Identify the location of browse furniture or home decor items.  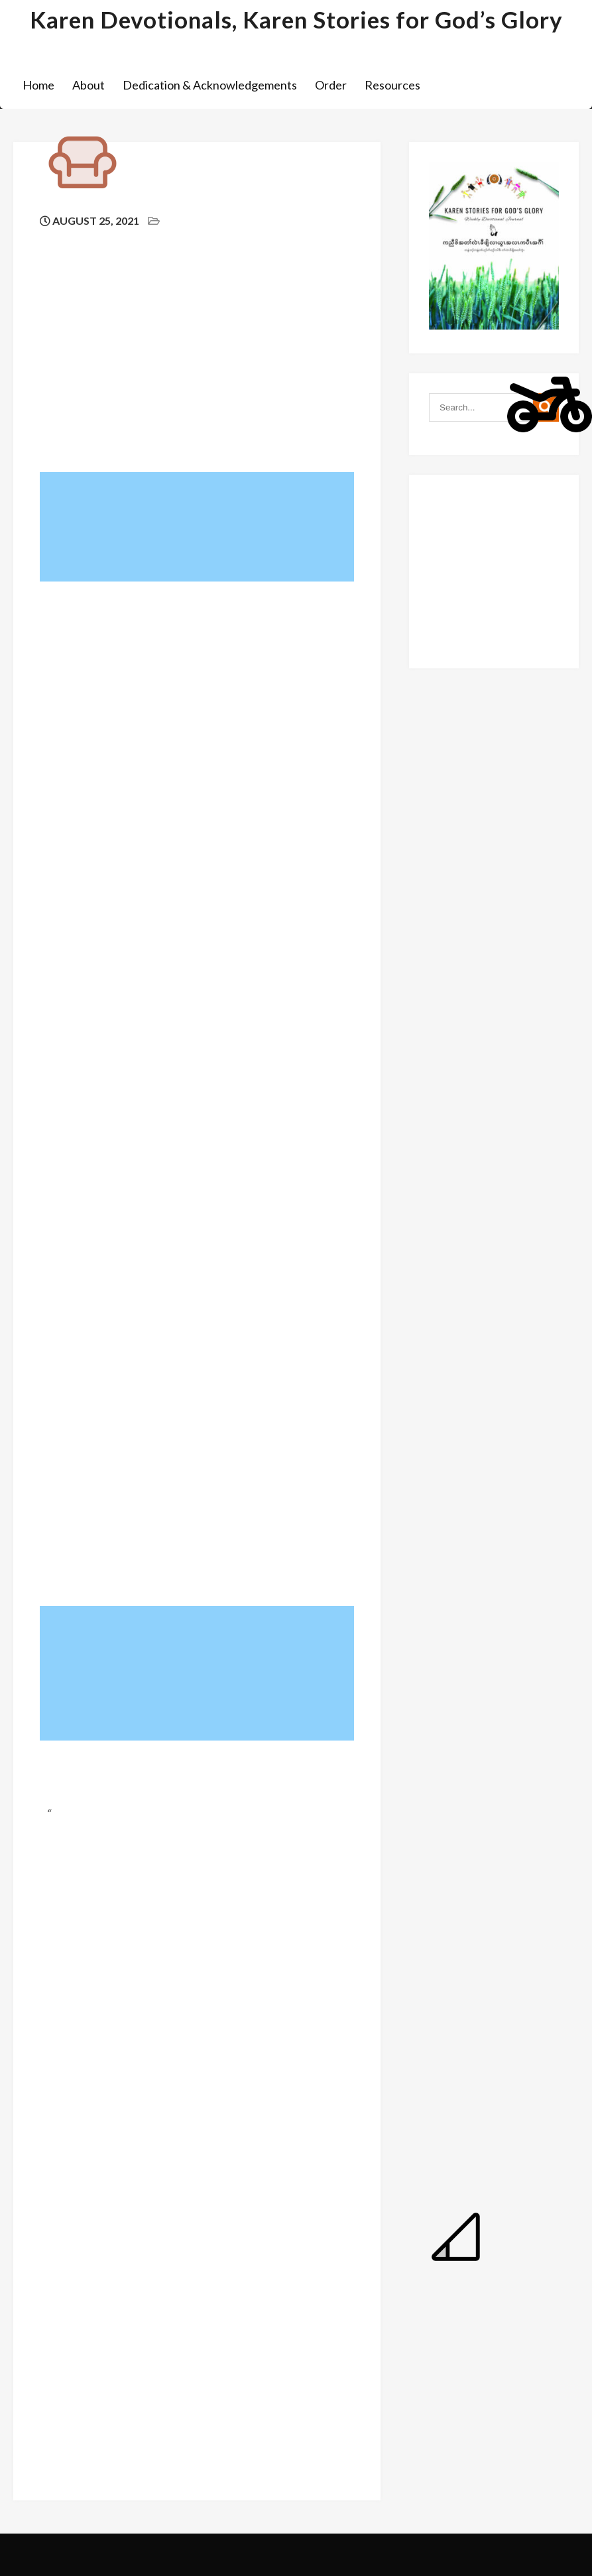
(82, 163).